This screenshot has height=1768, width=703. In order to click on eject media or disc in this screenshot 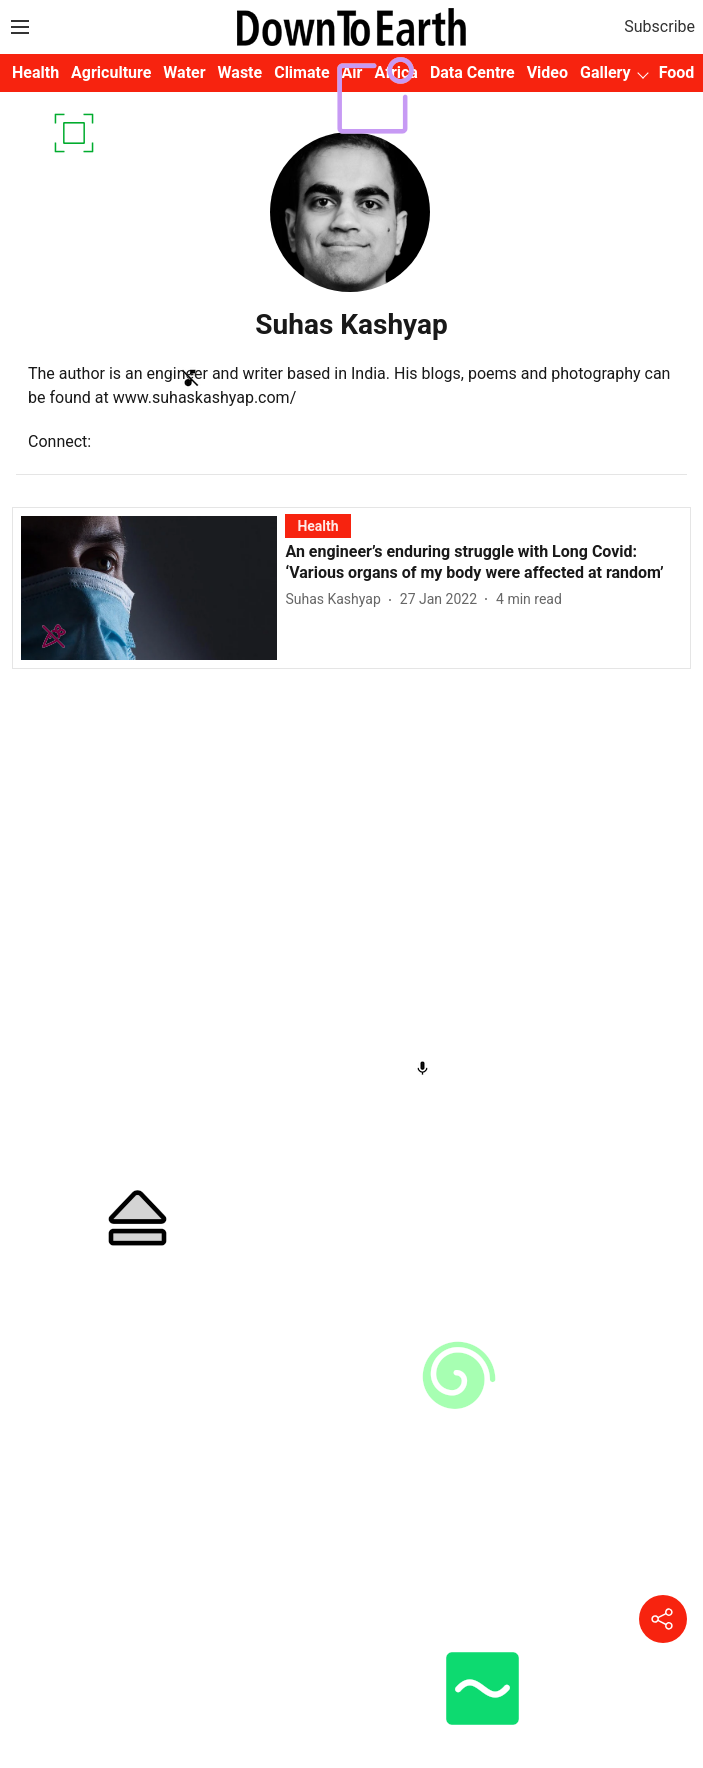, I will do `click(137, 1221)`.